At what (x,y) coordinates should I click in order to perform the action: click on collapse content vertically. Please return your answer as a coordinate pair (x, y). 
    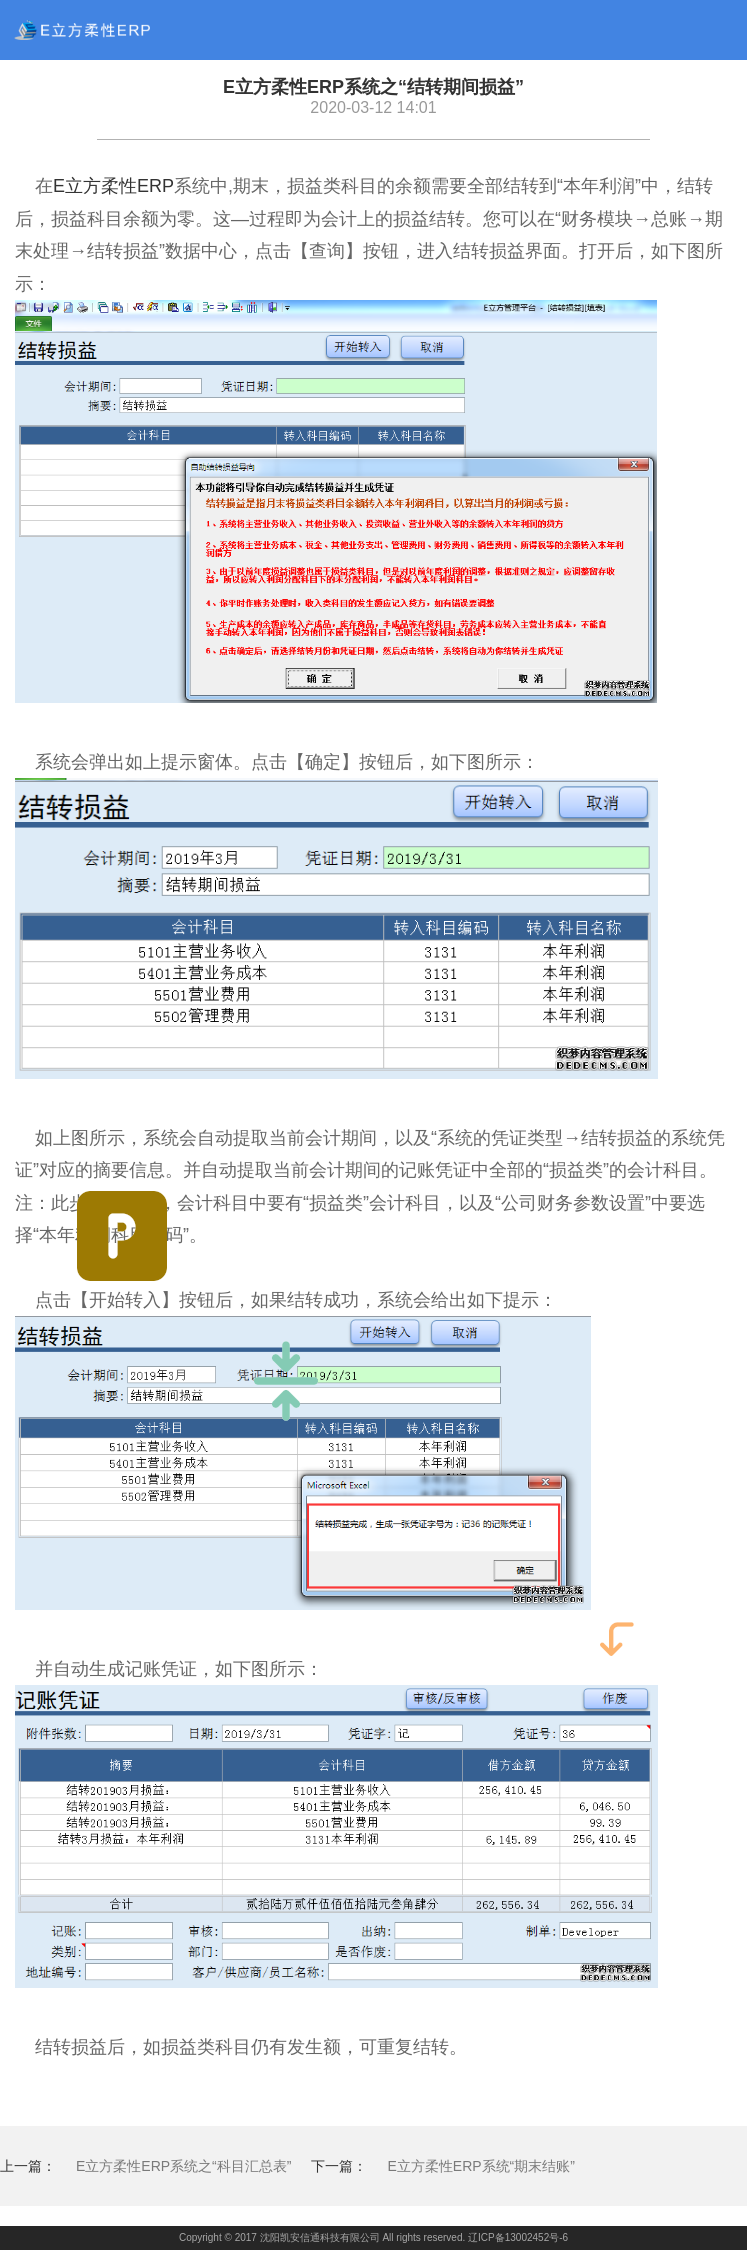
    Looking at the image, I should click on (286, 1381).